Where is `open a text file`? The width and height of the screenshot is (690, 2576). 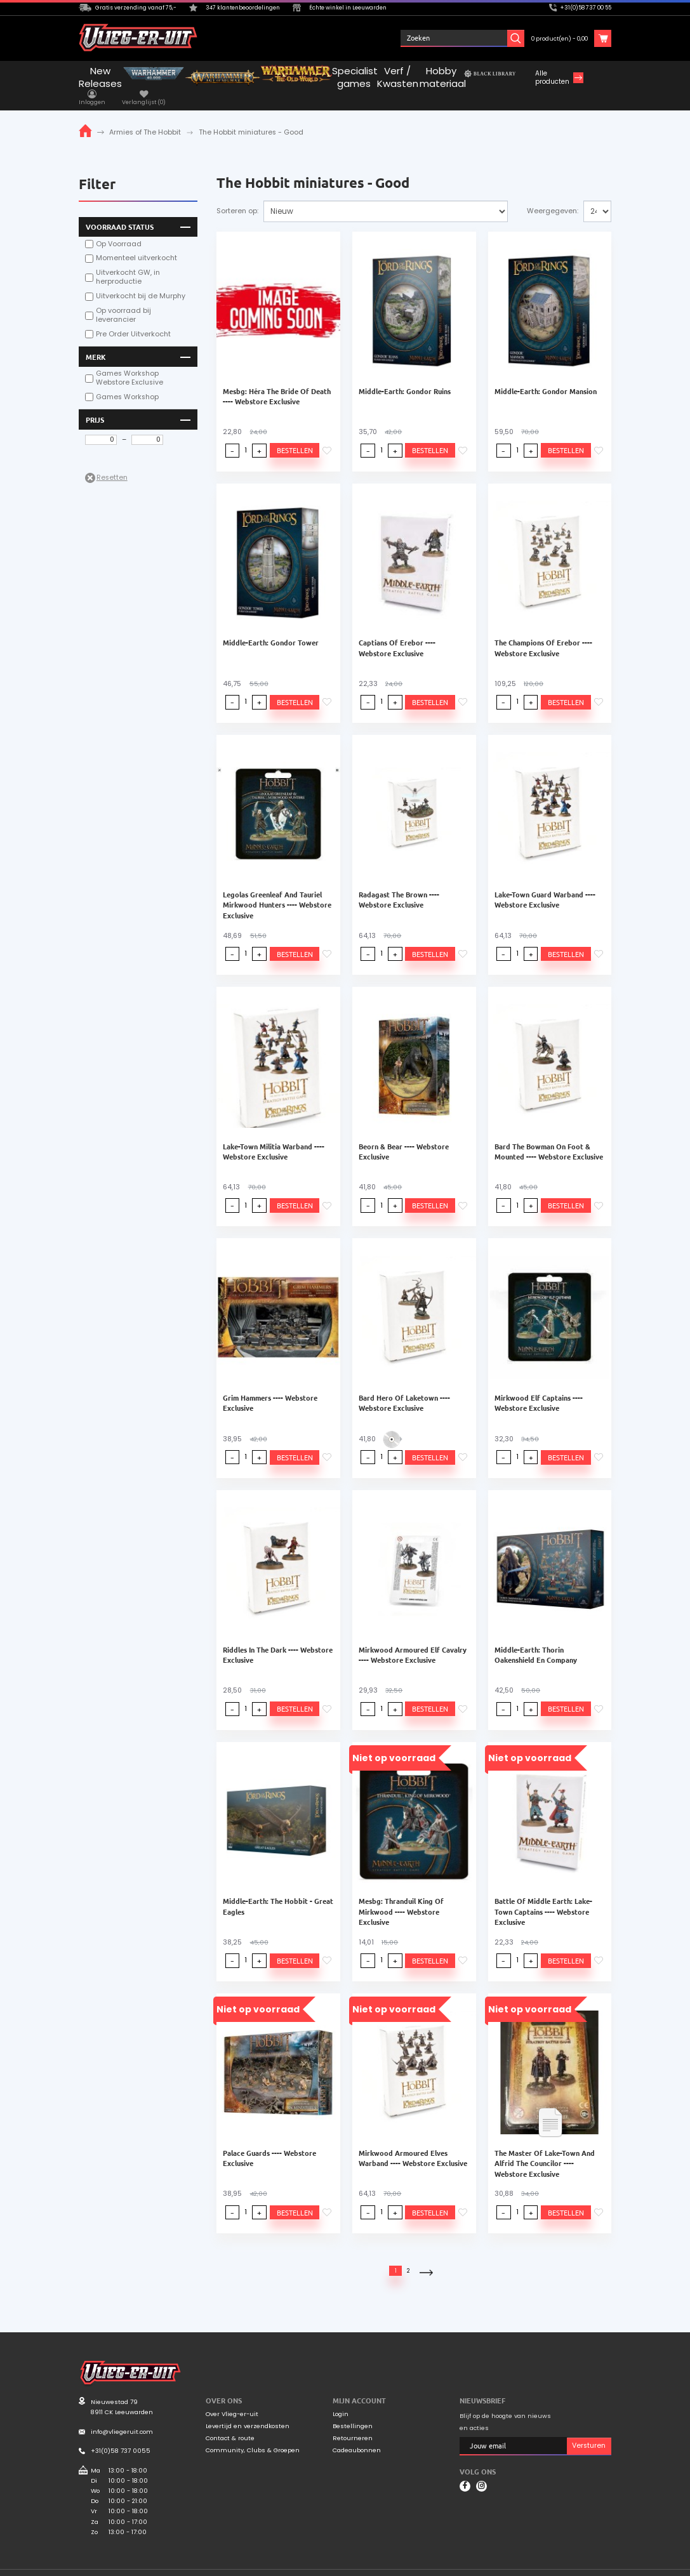
open a text file is located at coordinates (550, 2122).